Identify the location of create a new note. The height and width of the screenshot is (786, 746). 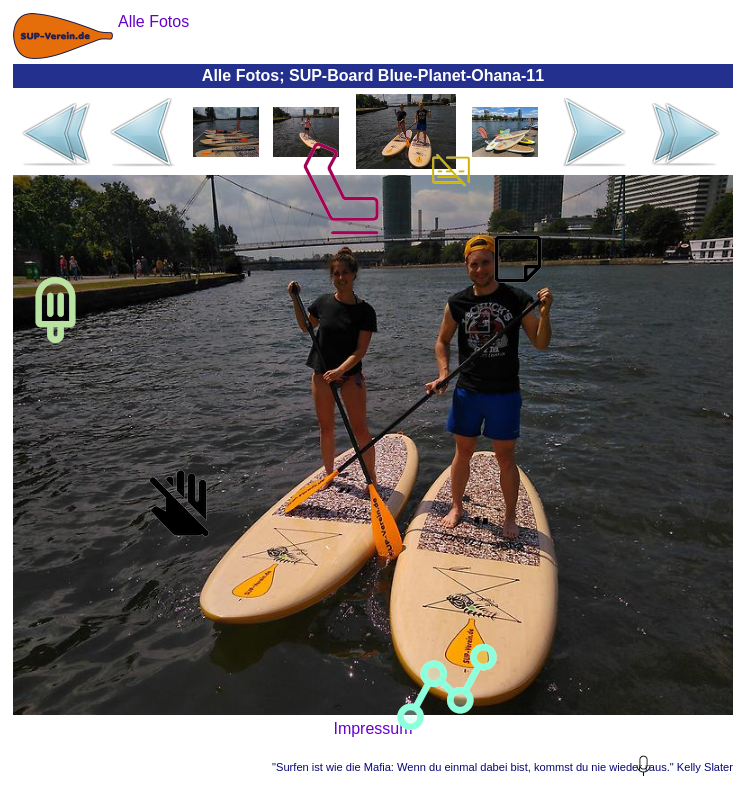
(518, 259).